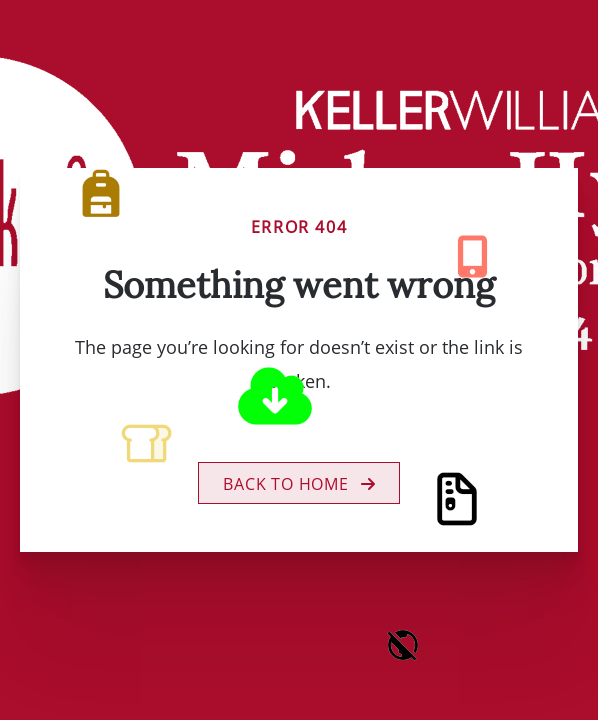 Image resolution: width=598 pixels, height=720 pixels. I want to click on view compressed or archived files, so click(457, 499).